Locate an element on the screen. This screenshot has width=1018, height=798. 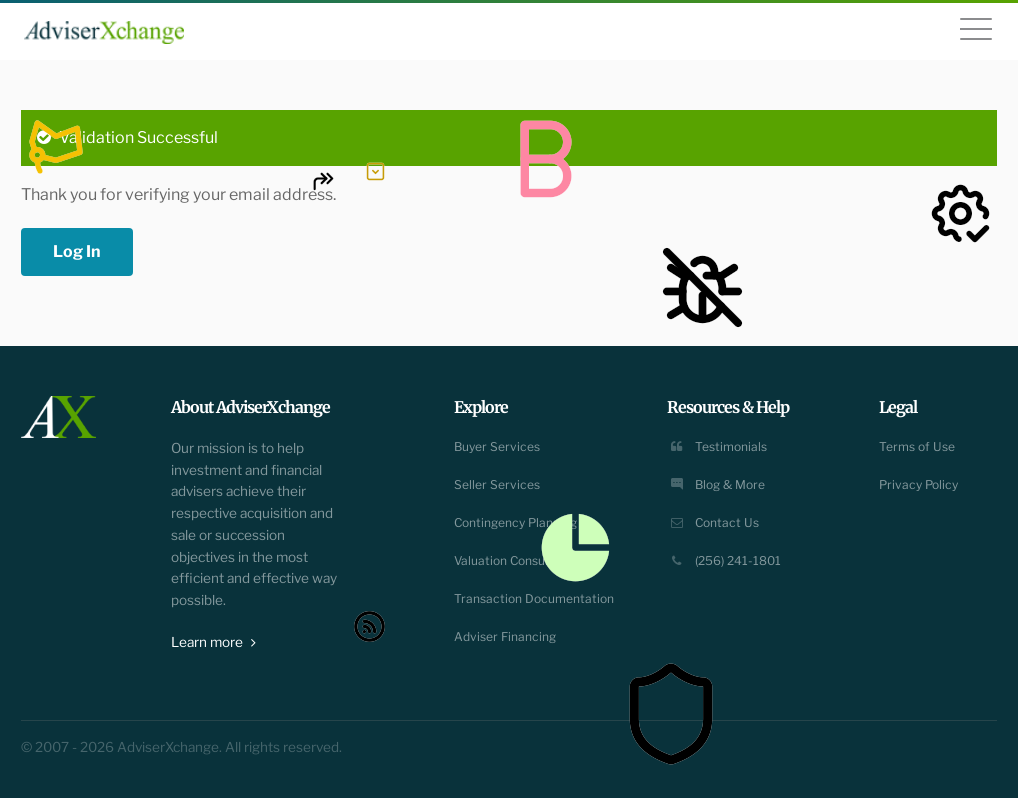
disable bug tracking or debugging mode is located at coordinates (702, 287).